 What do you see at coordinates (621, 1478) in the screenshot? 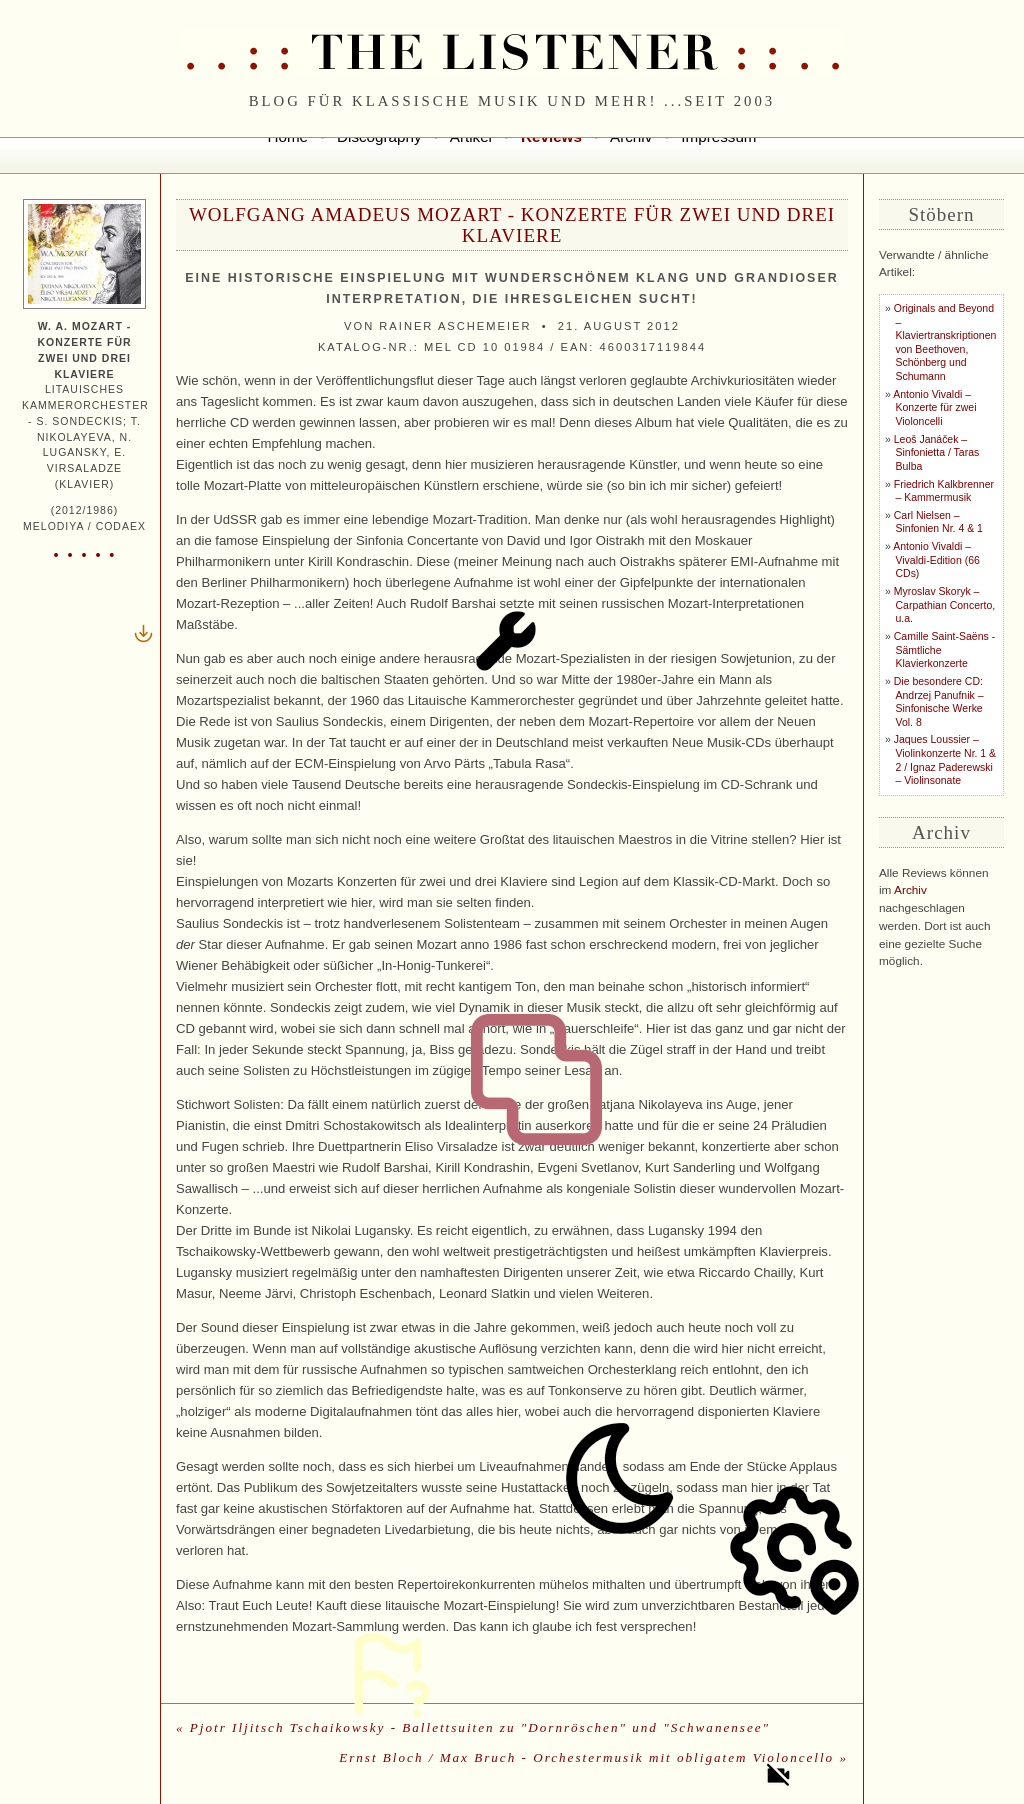
I see `toggle dark mode` at bounding box center [621, 1478].